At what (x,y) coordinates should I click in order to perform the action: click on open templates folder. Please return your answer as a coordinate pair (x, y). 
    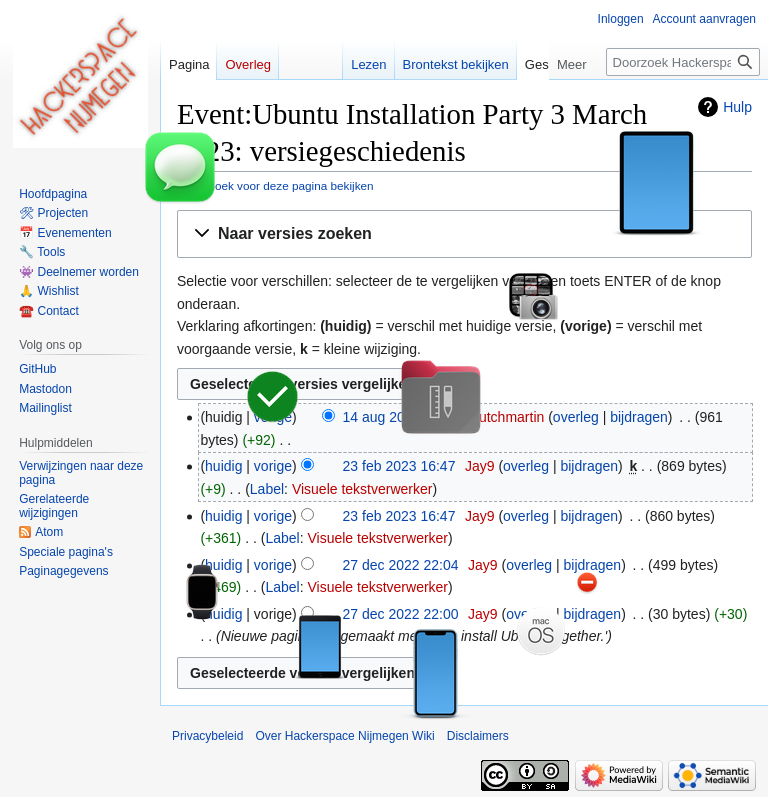
    Looking at the image, I should click on (441, 397).